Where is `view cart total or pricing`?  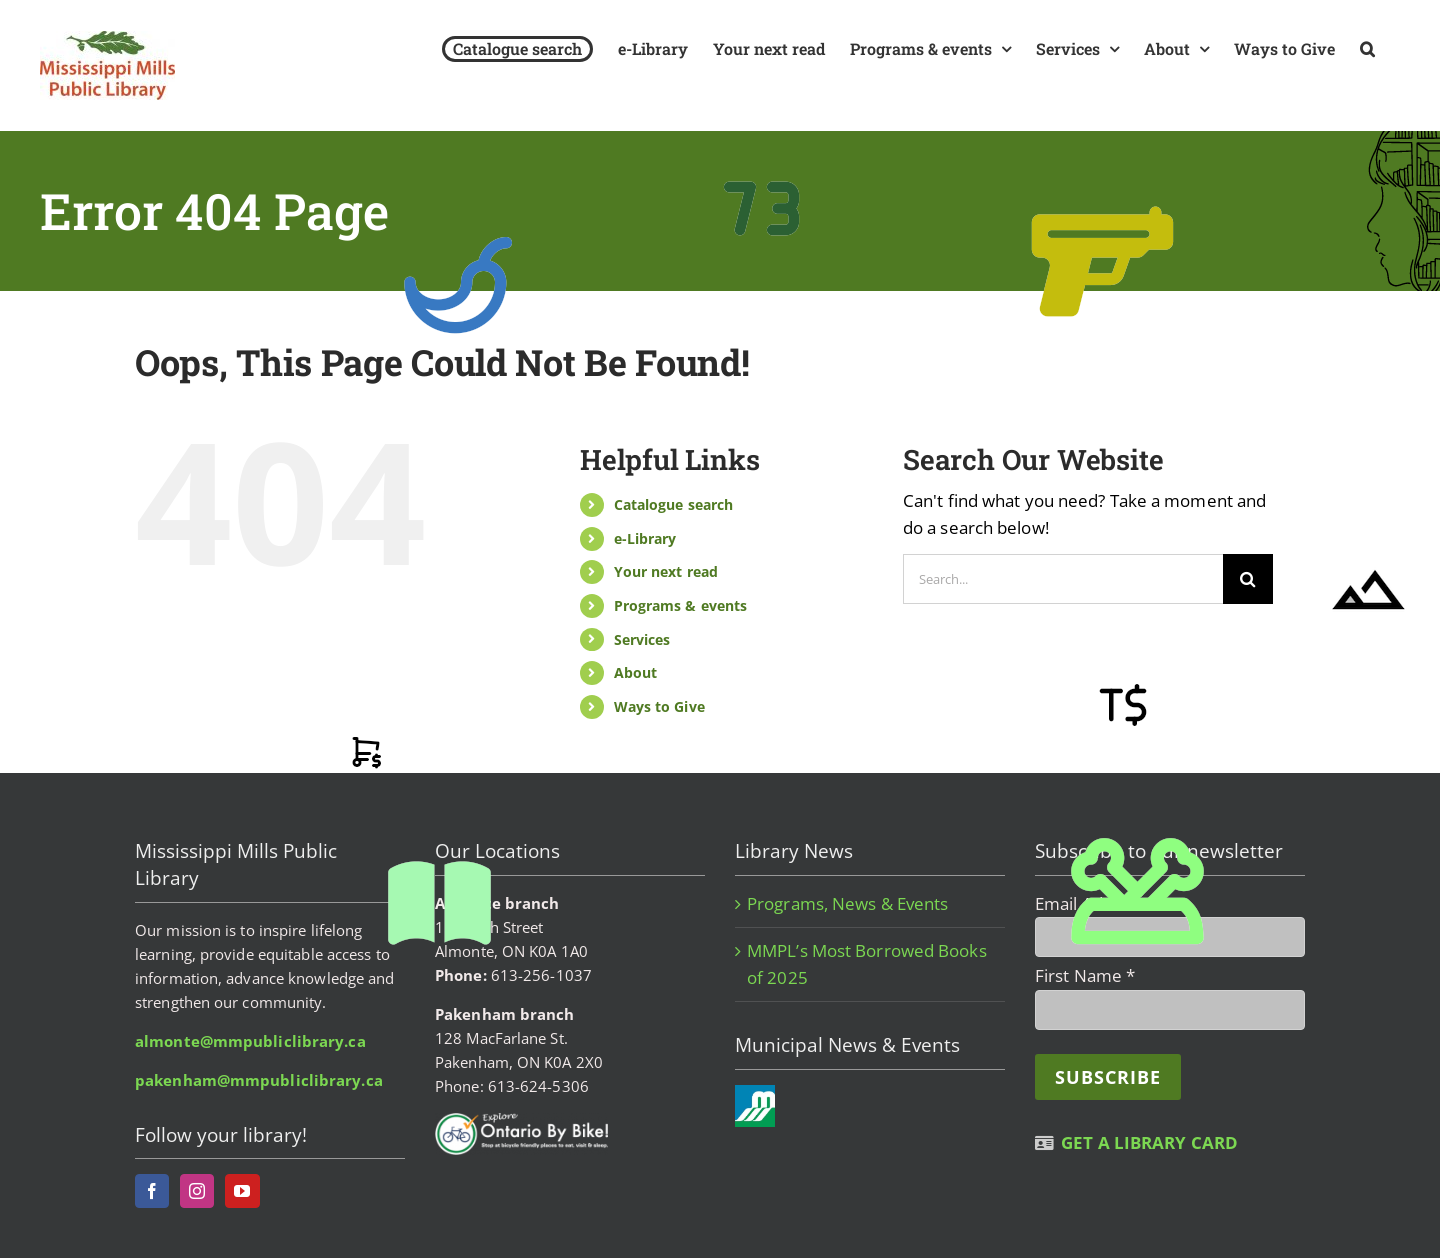 view cart total or pricing is located at coordinates (366, 752).